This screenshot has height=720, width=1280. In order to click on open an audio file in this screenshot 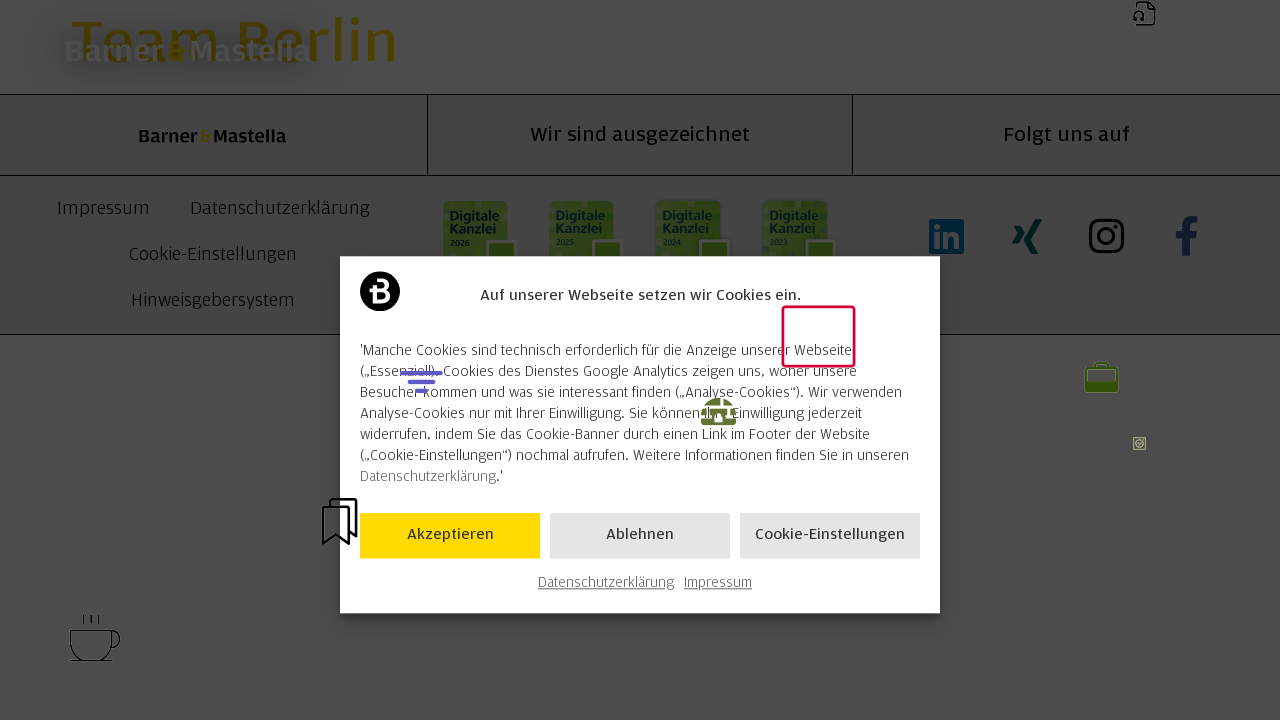, I will do `click(1145, 13)`.